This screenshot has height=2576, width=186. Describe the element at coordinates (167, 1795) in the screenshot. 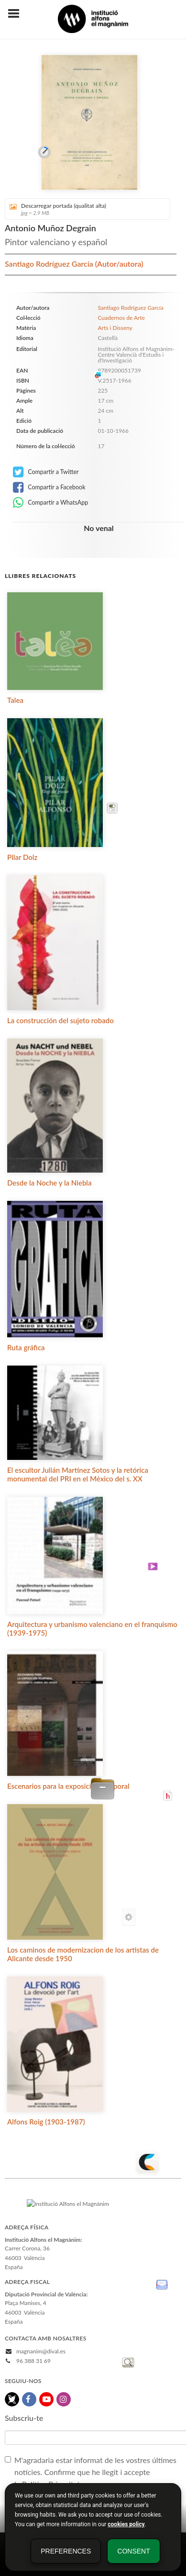

I see `c/c++ header file` at that location.